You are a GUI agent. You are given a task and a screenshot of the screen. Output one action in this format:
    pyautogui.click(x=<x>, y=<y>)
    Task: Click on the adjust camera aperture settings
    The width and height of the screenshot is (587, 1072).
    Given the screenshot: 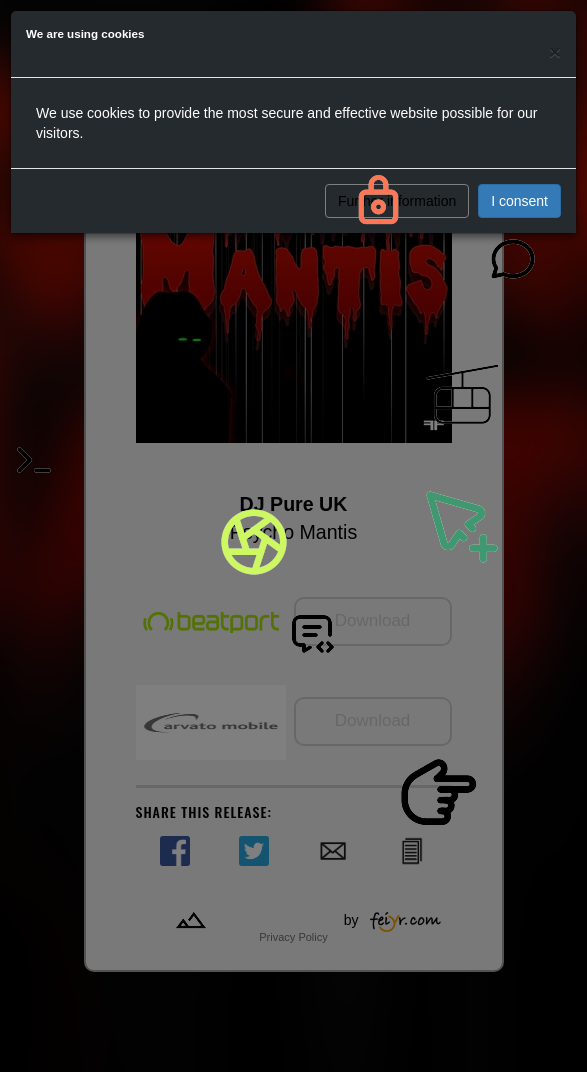 What is the action you would take?
    pyautogui.click(x=254, y=542)
    